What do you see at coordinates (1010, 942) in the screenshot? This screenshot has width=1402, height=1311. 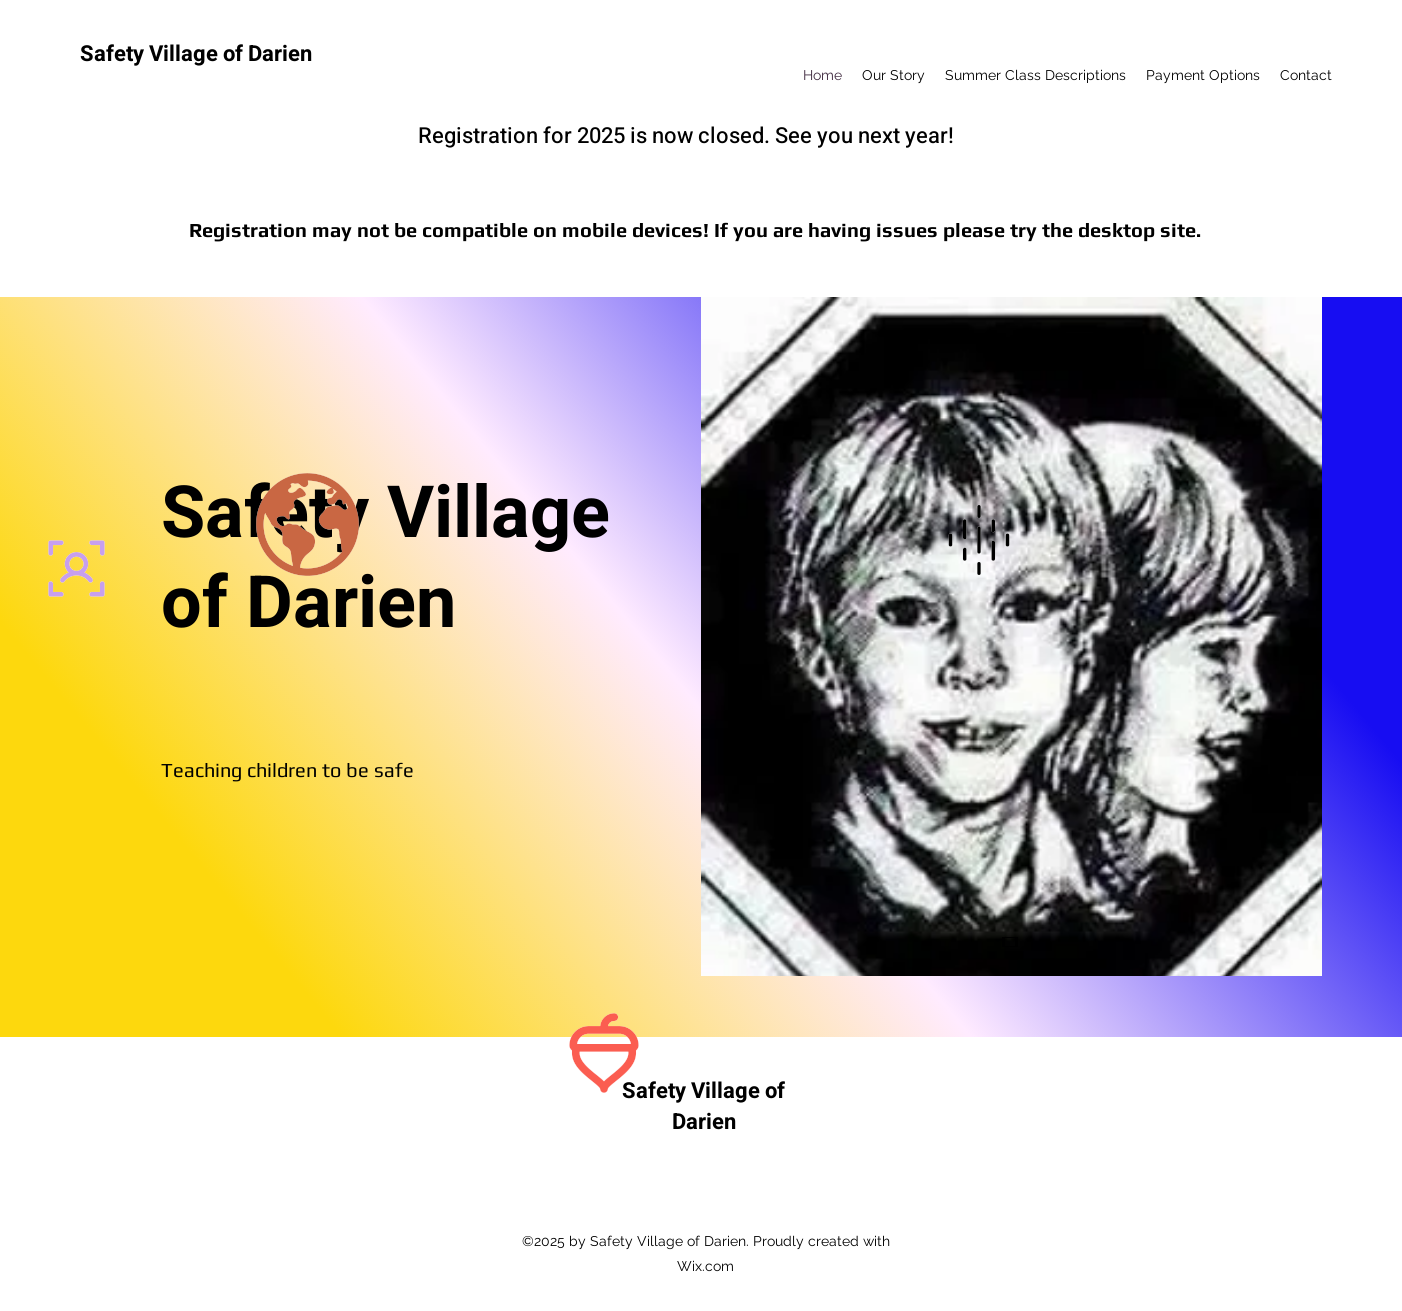 I see `rotate device to landscape orientation` at bounding box center [1010, 942].